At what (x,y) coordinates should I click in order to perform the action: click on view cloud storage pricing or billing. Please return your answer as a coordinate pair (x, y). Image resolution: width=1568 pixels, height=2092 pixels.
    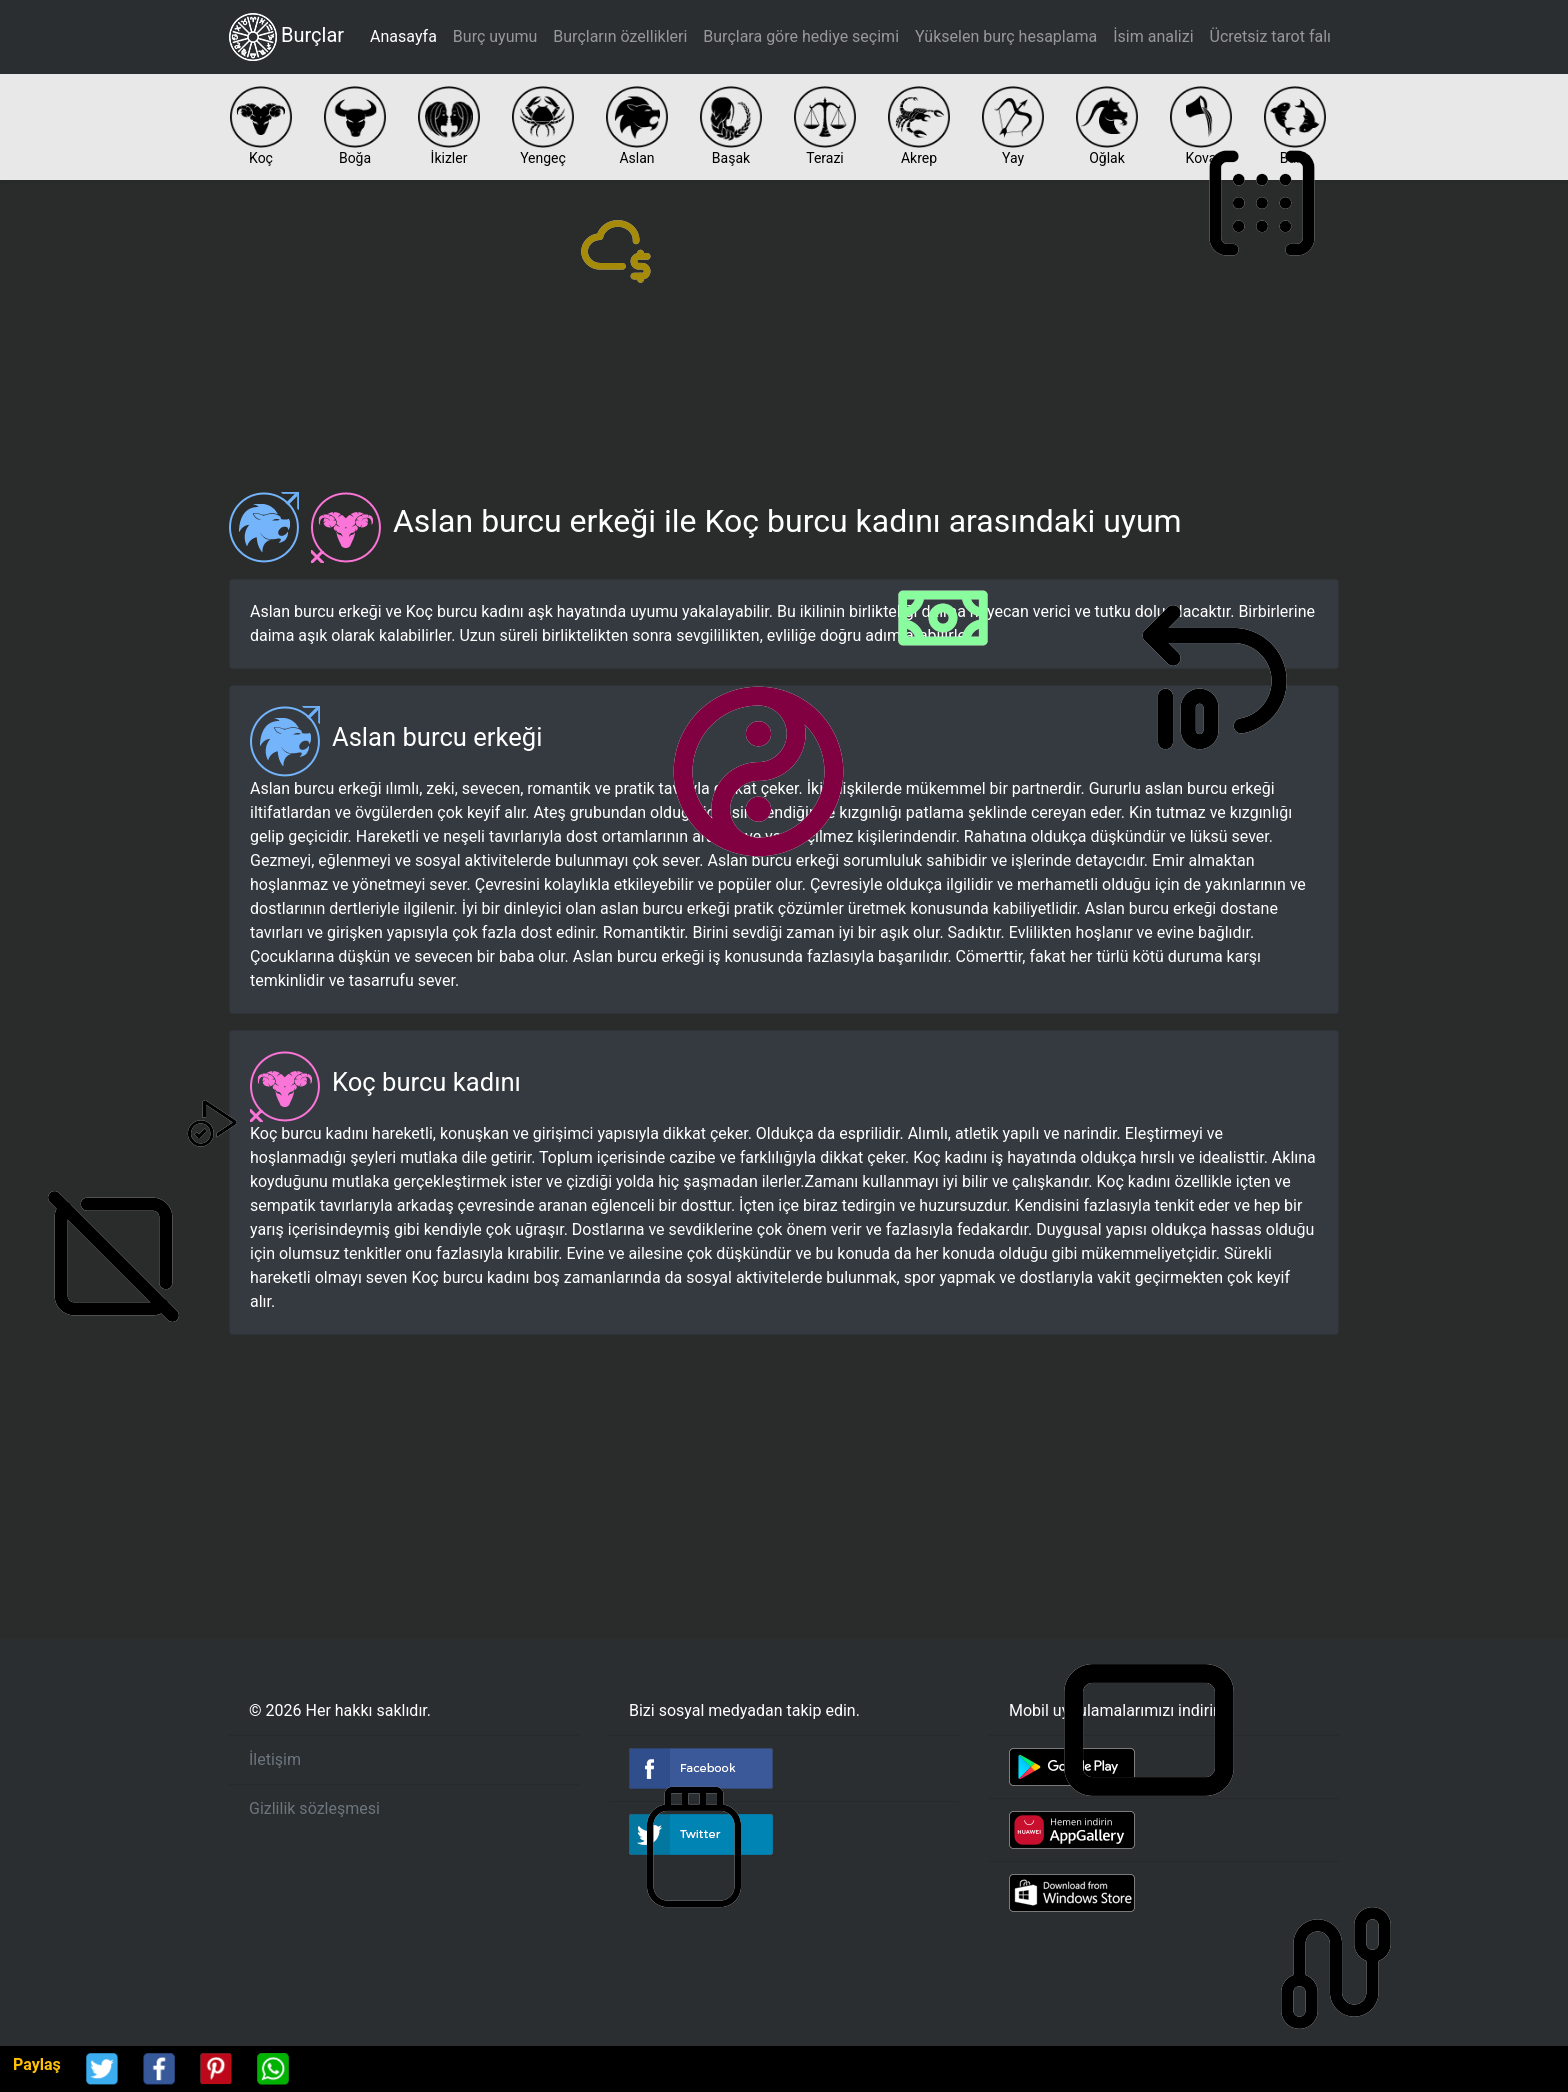
    Looking at the image, I should click on (617, 246).